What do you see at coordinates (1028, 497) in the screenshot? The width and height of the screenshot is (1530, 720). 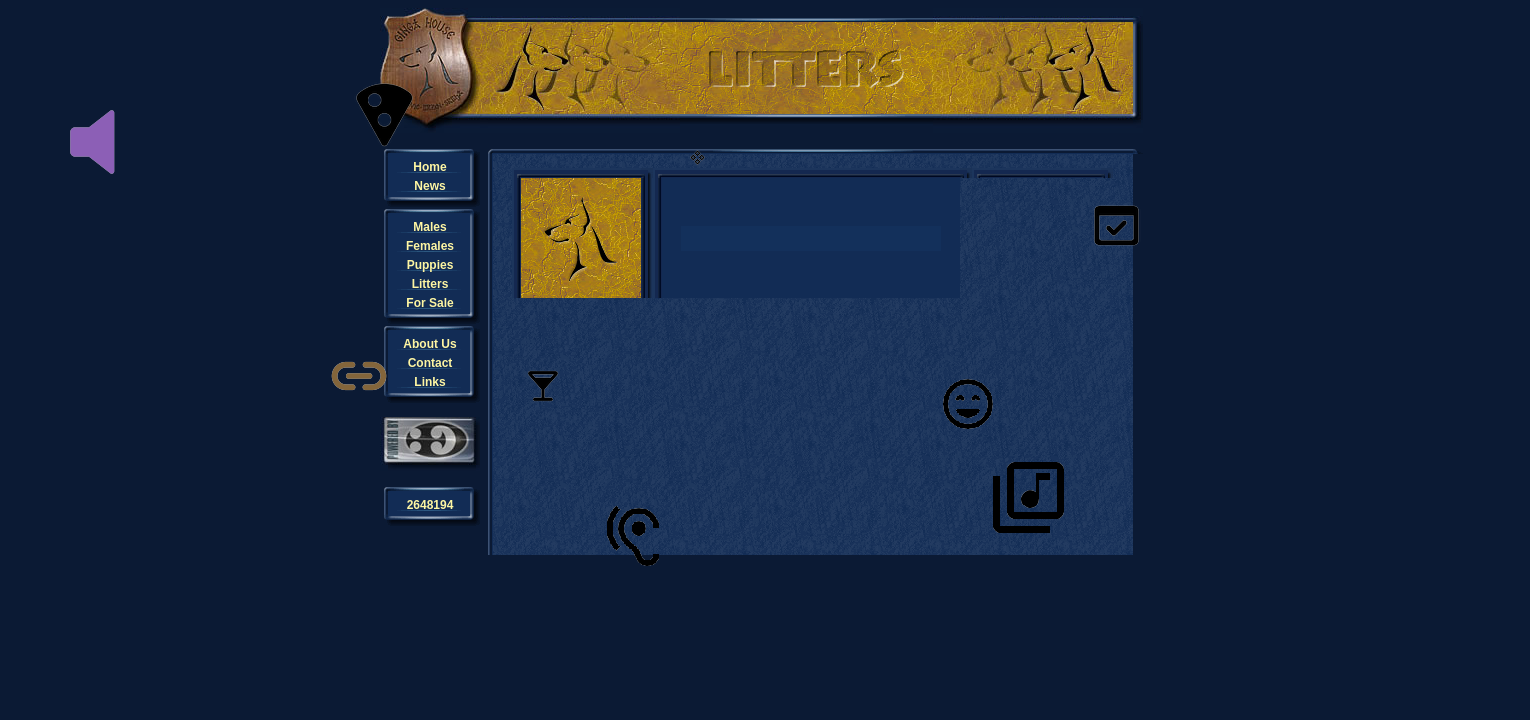 I see `access your music library` at bounding box center [1028, 497].